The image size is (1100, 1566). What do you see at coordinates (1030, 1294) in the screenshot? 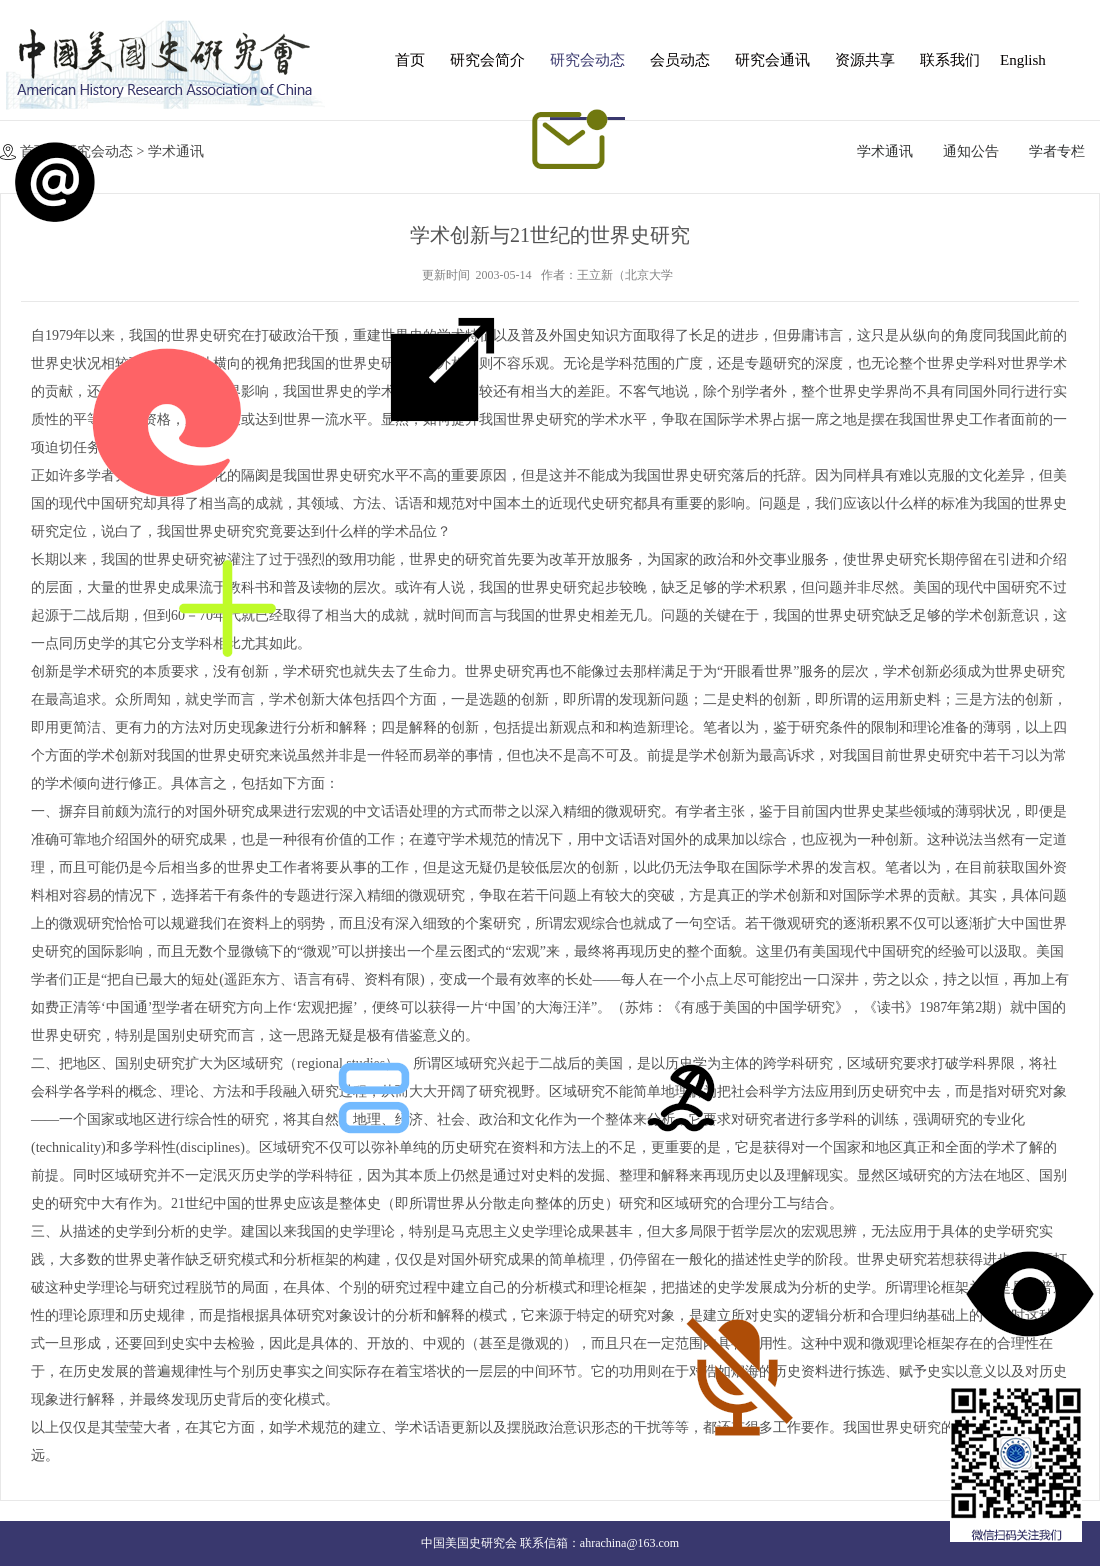
I see `view or preview content` at bounding box center [1030, 1294].